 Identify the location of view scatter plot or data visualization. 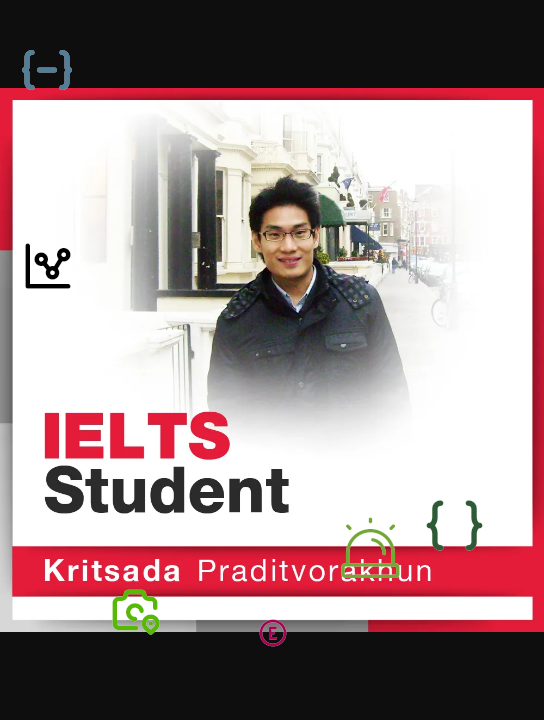
(48, 266).